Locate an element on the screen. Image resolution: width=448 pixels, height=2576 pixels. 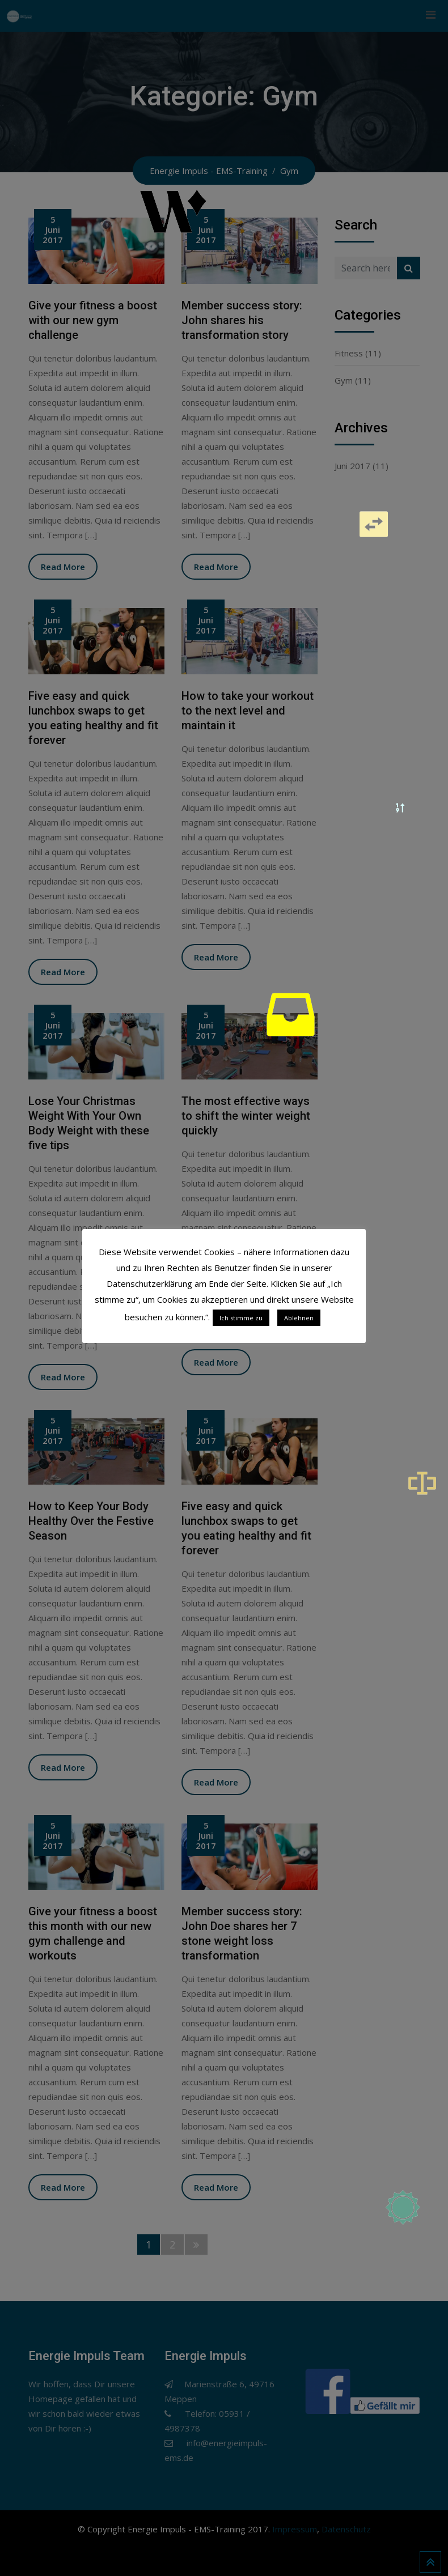
swap or exchange currencies is located at coordinates (374, 524).